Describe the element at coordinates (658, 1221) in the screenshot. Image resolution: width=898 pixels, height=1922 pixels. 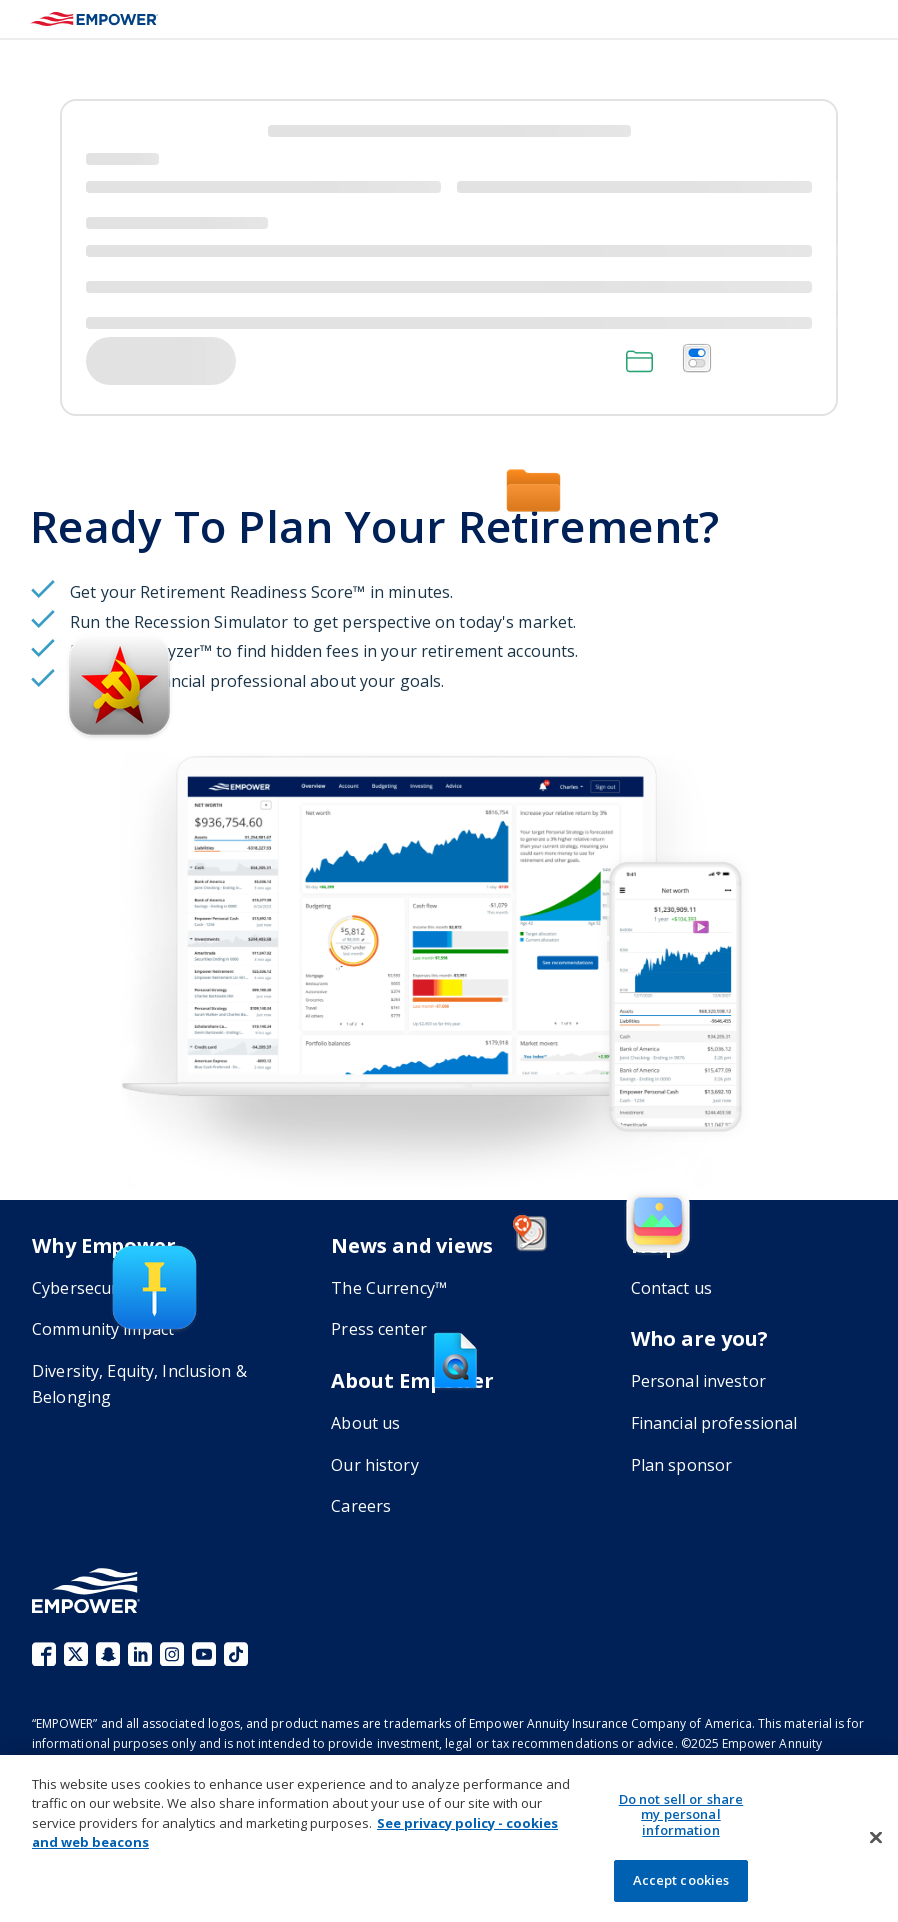
I see `open imagefan reloaded photo viewer app` at that location.